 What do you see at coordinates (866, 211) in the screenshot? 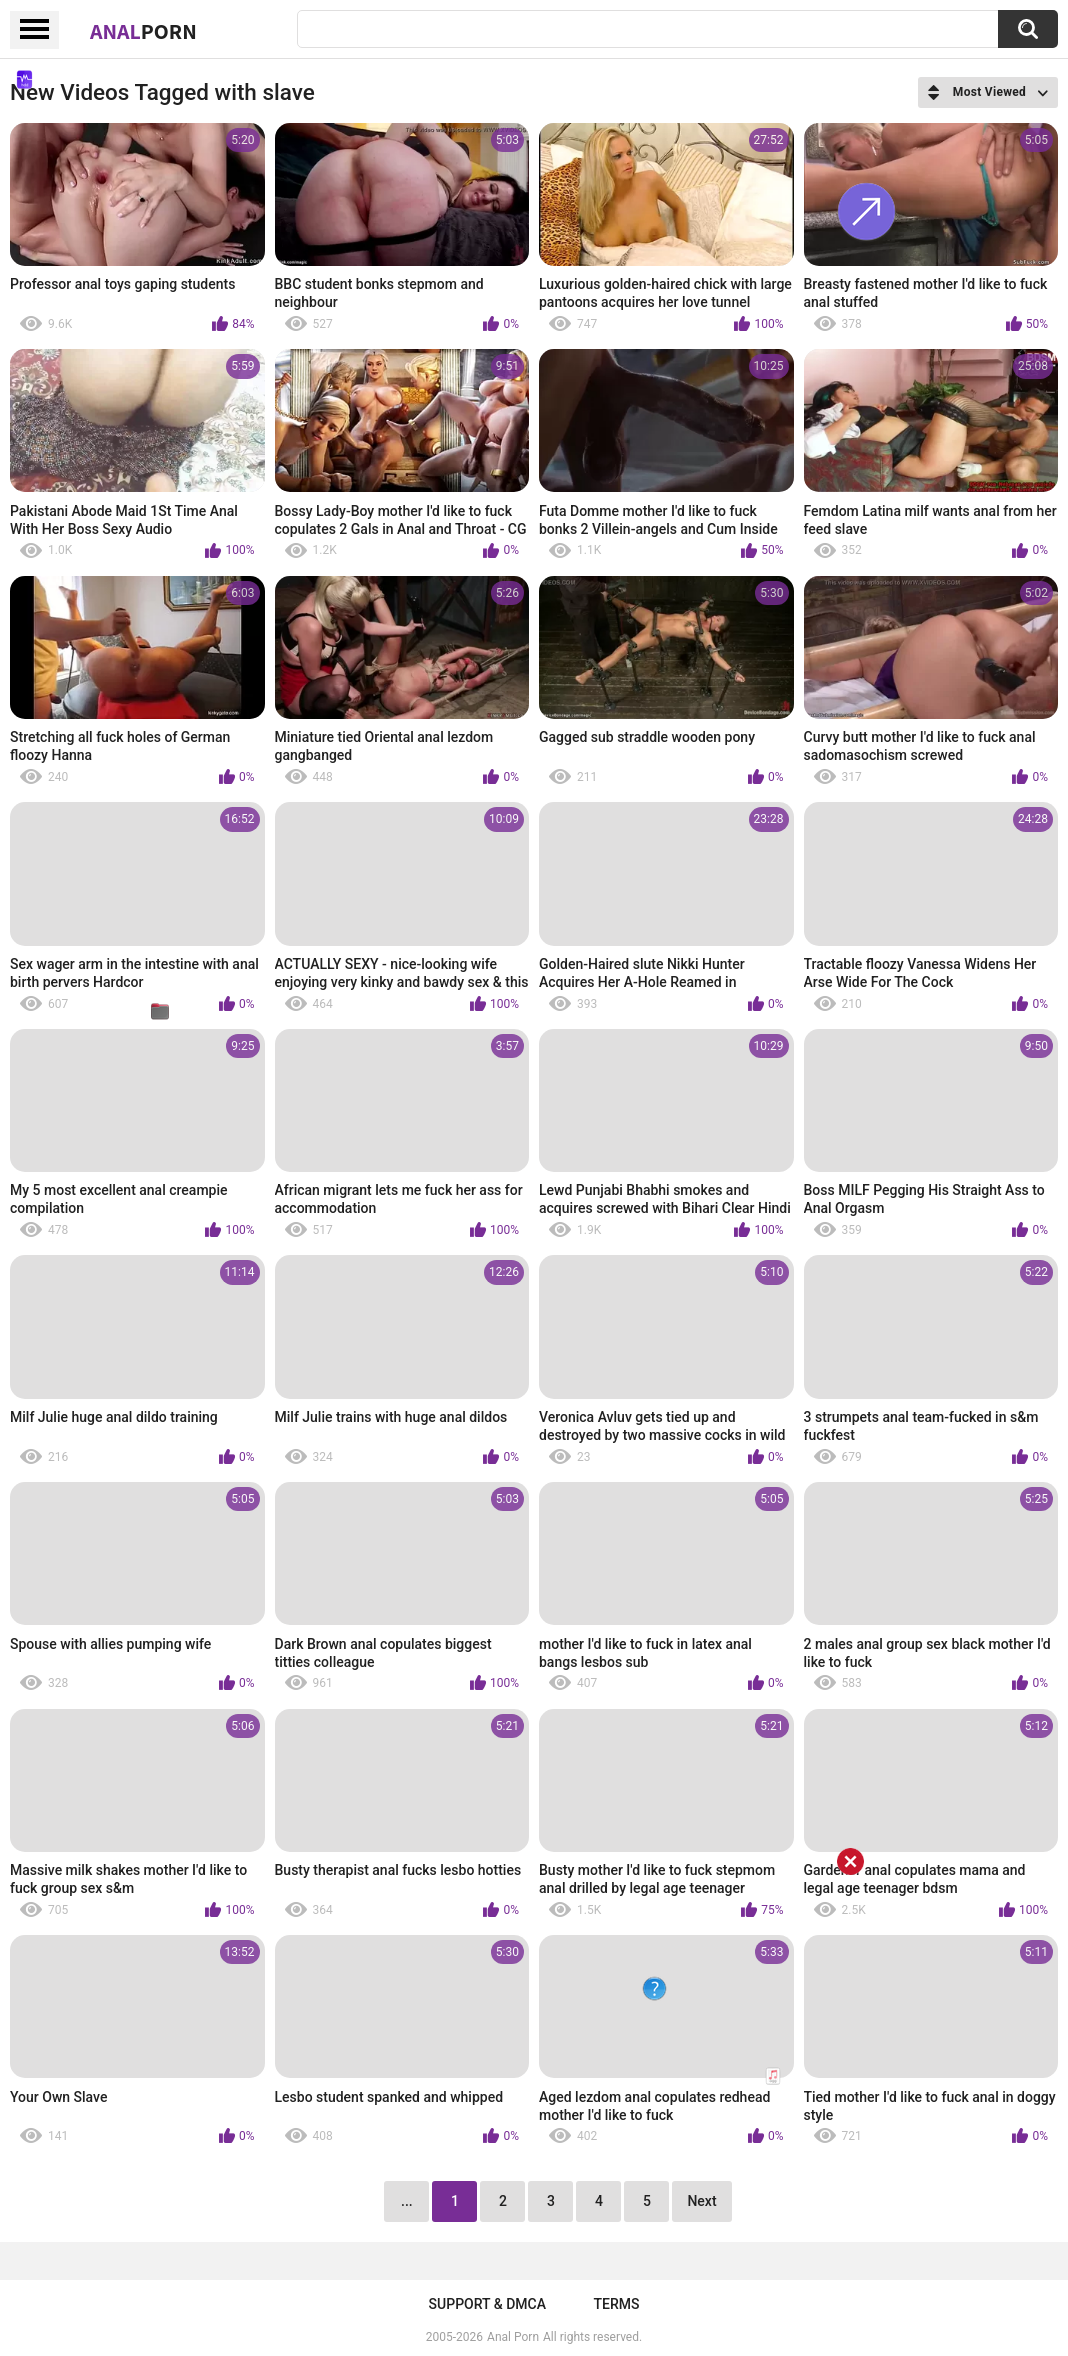
I see `indicates a symbolic link or shortcut to another file` at bounding box center [866, 211].